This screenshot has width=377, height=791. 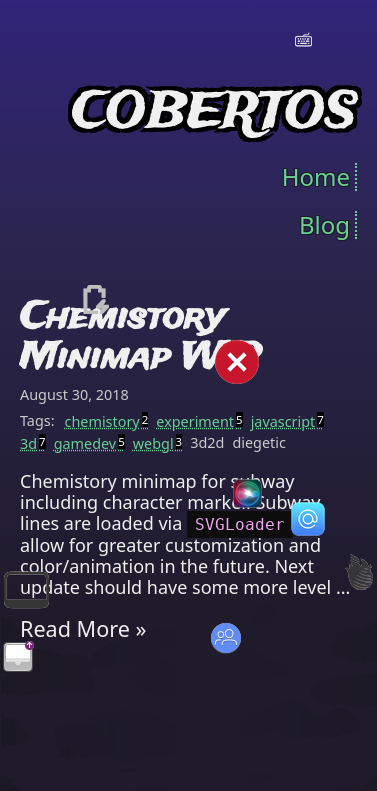 What do you see at coordinates (18, 657) in the screenshot?
I see `sync mail between inbox and outbox` at bounding box center [18, 657].